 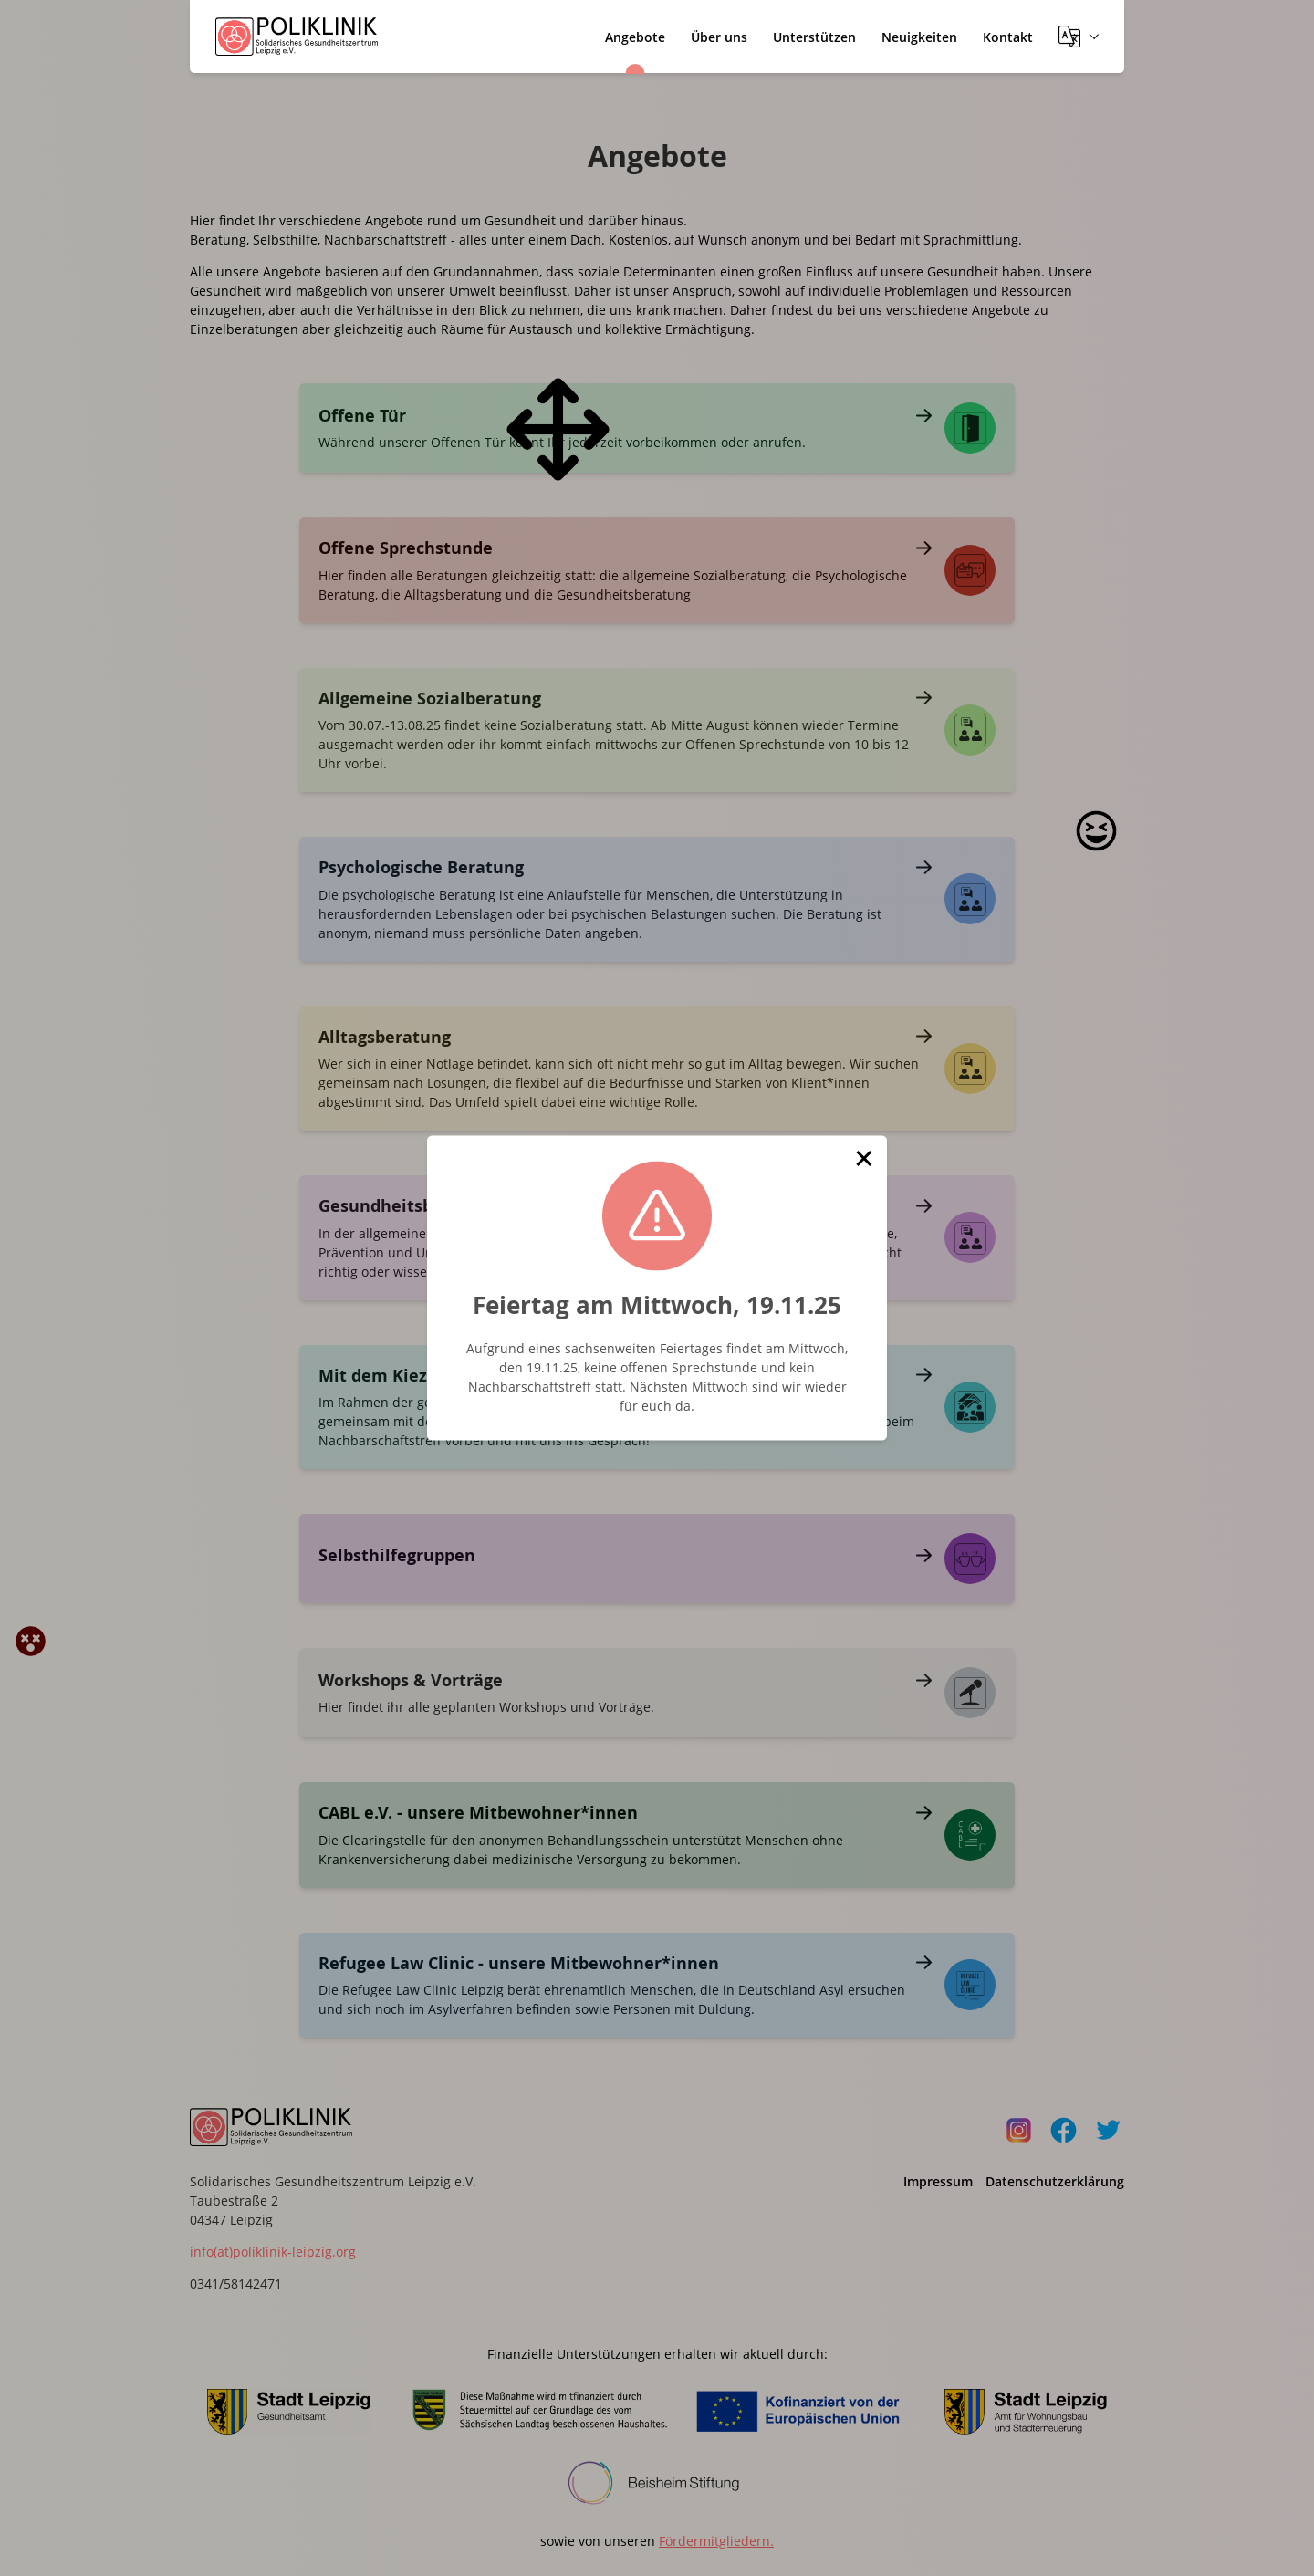 What do you see at coordinates (1096, 830) in the screenshot?
I see `react with a laughing emoji` at bounding box center [1096, 830].